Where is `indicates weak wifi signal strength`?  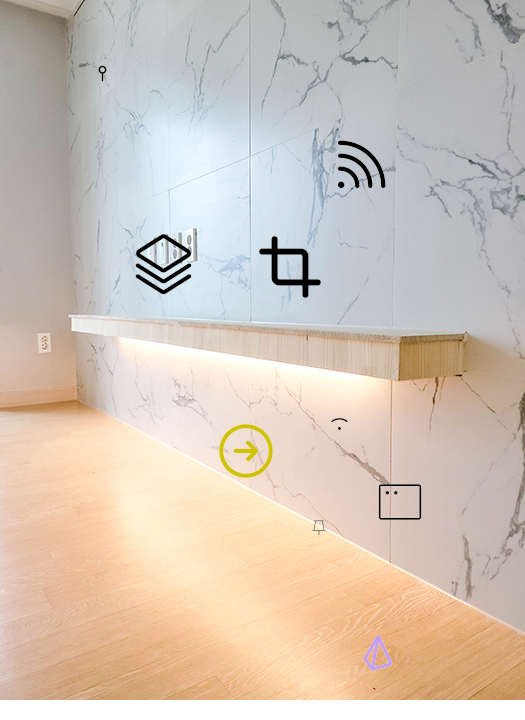
indicates weak wifi signal strength is located at coordinates (339, 414).